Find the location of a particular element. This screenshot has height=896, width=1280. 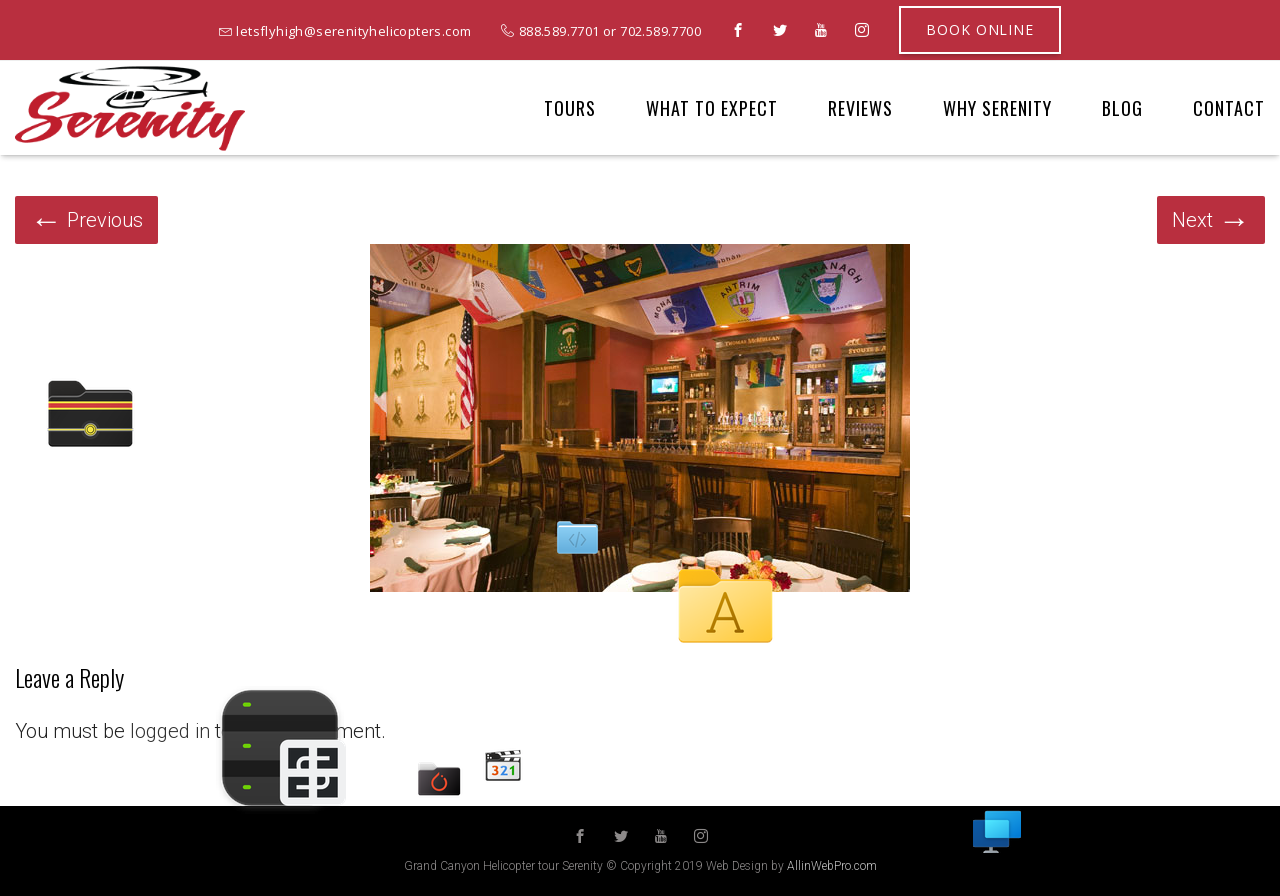

open pytorch project folder is located at coordinates (439, 780).